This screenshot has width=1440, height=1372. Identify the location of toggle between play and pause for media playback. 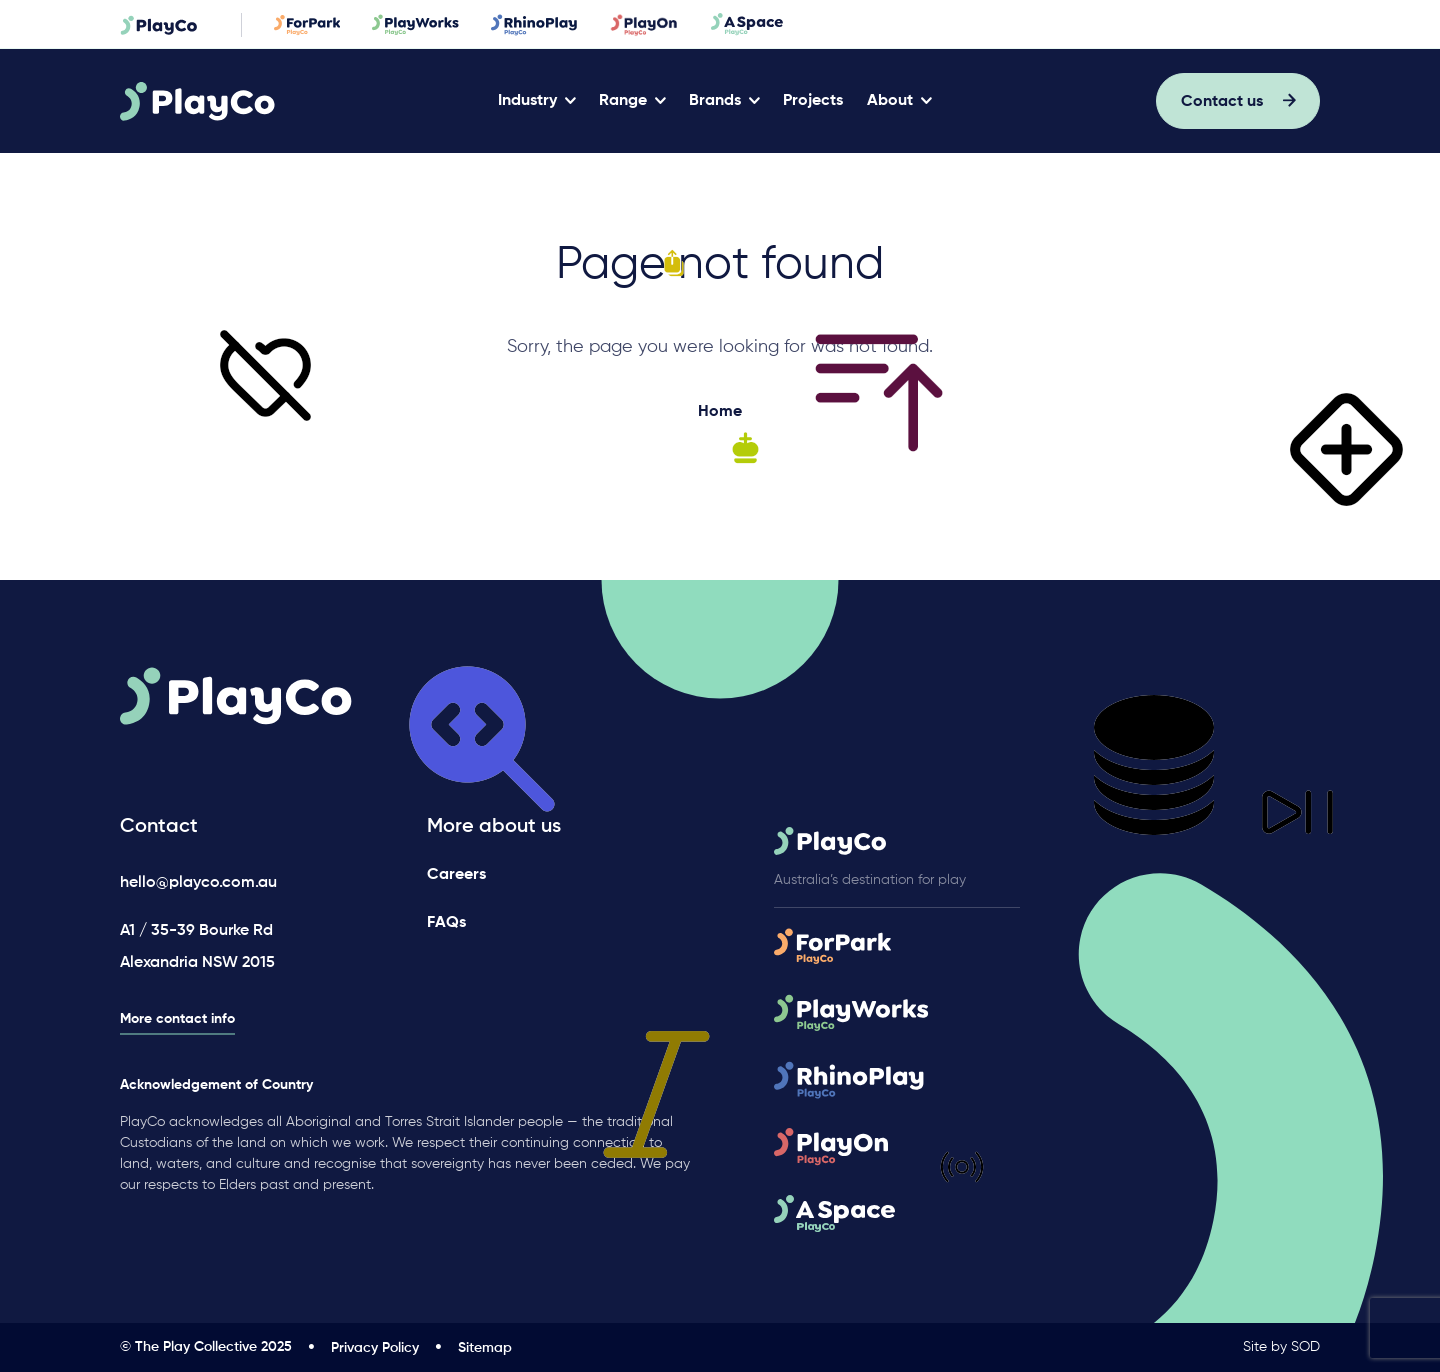
(1297, 809).